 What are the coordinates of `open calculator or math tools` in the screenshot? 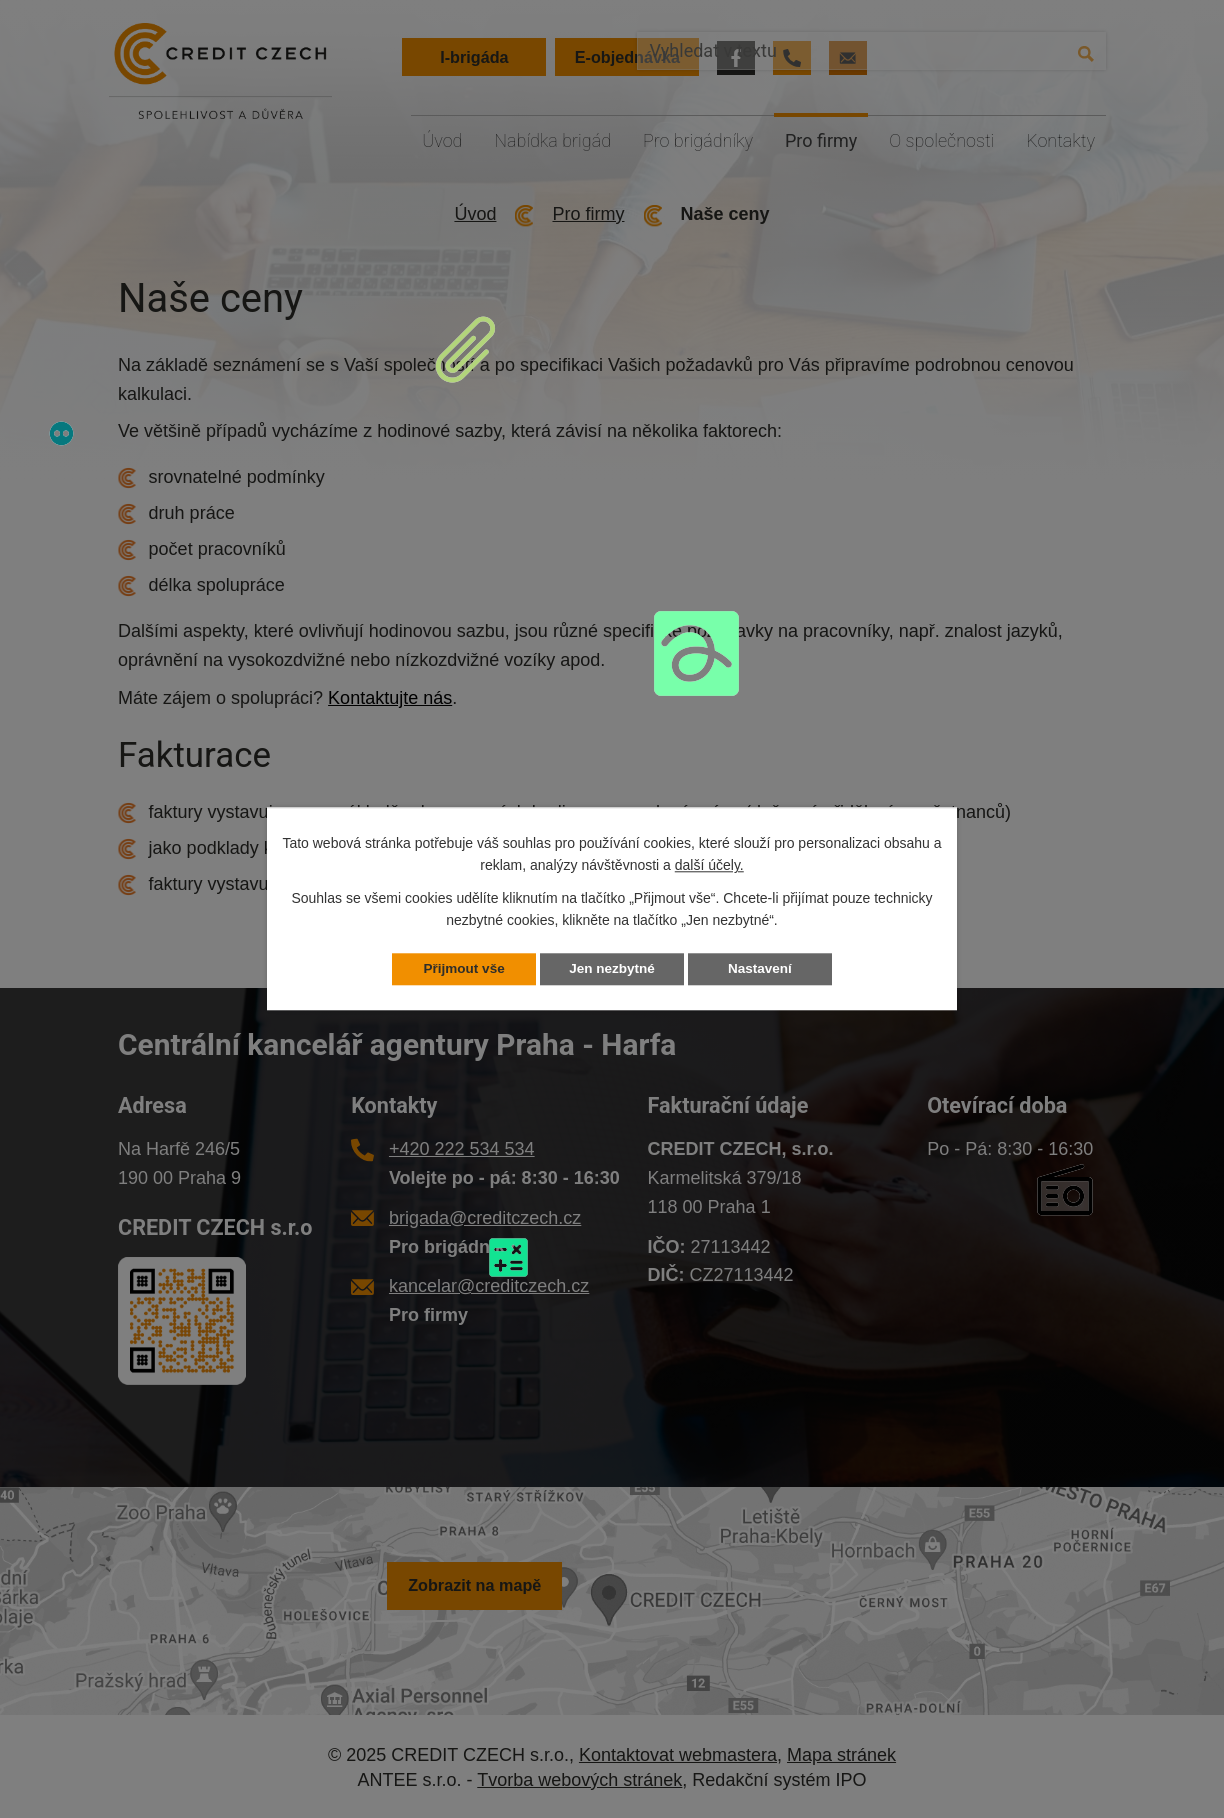 It's located at (508, 1257).